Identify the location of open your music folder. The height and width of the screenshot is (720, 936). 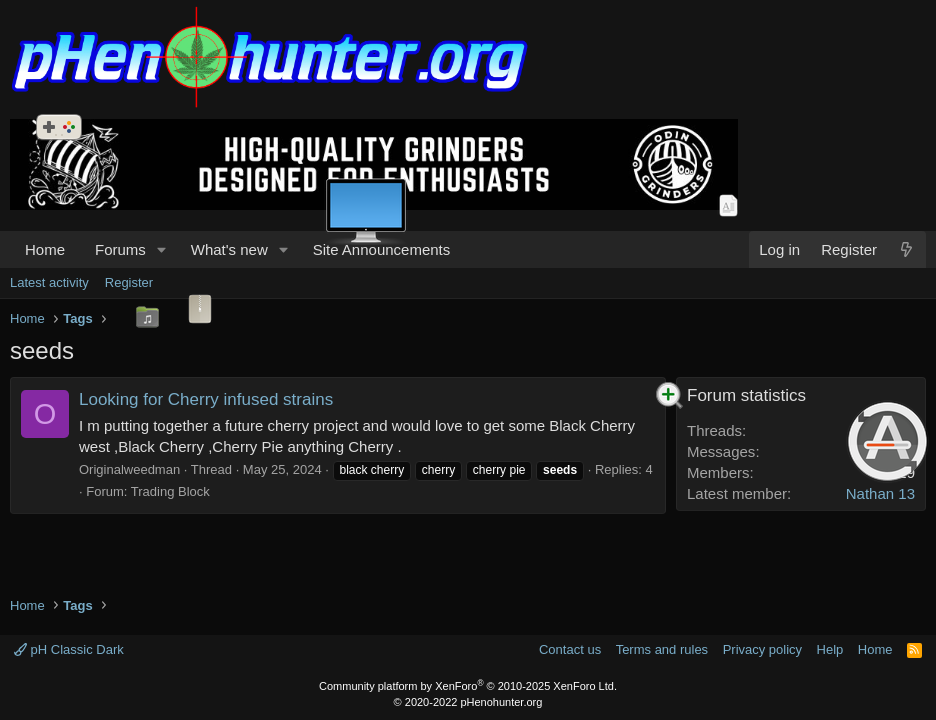
(147, 316).